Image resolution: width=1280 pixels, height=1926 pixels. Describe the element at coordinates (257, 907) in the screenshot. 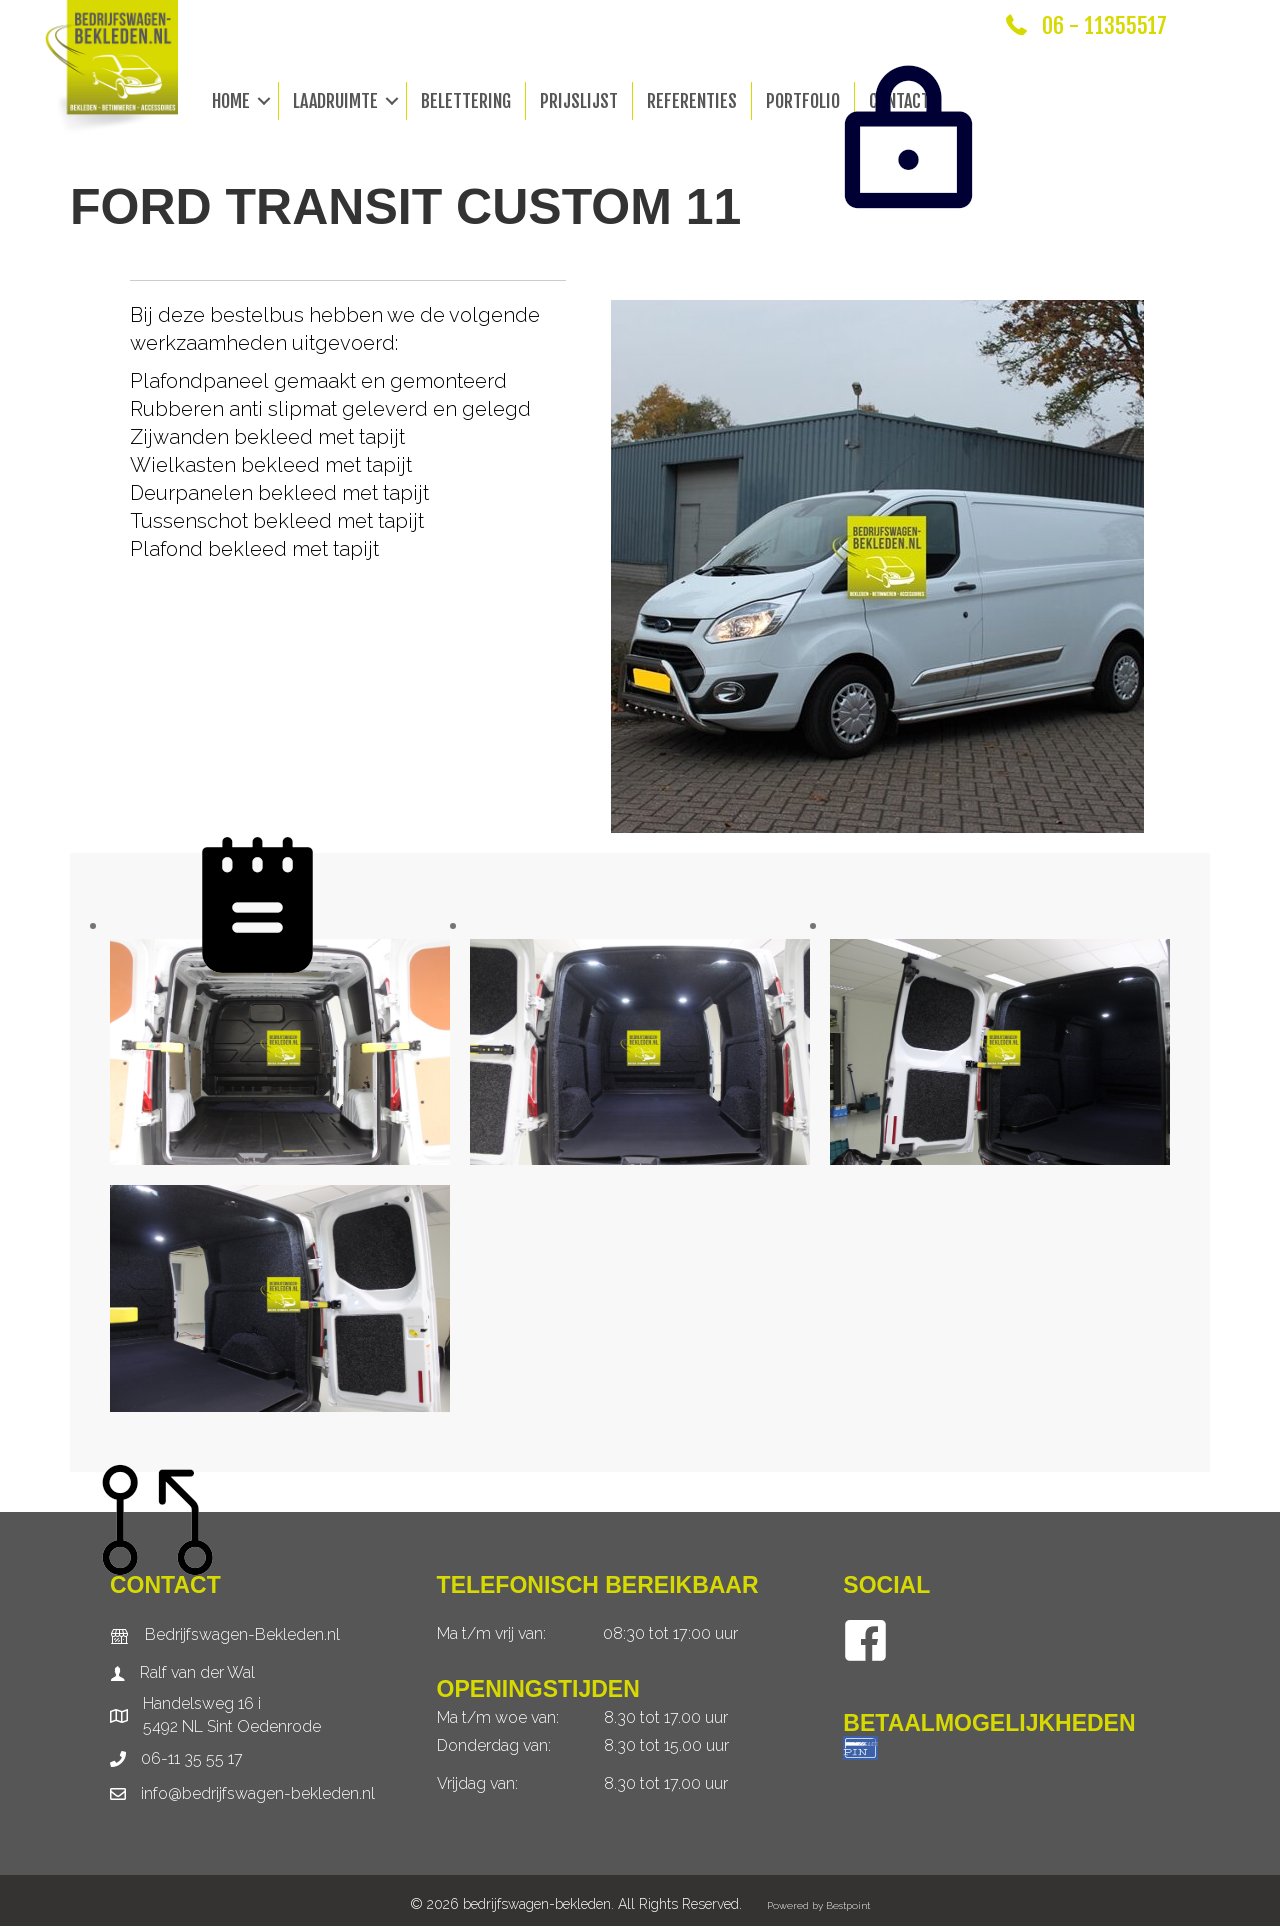

I see `open notepad or notes application` at that location.